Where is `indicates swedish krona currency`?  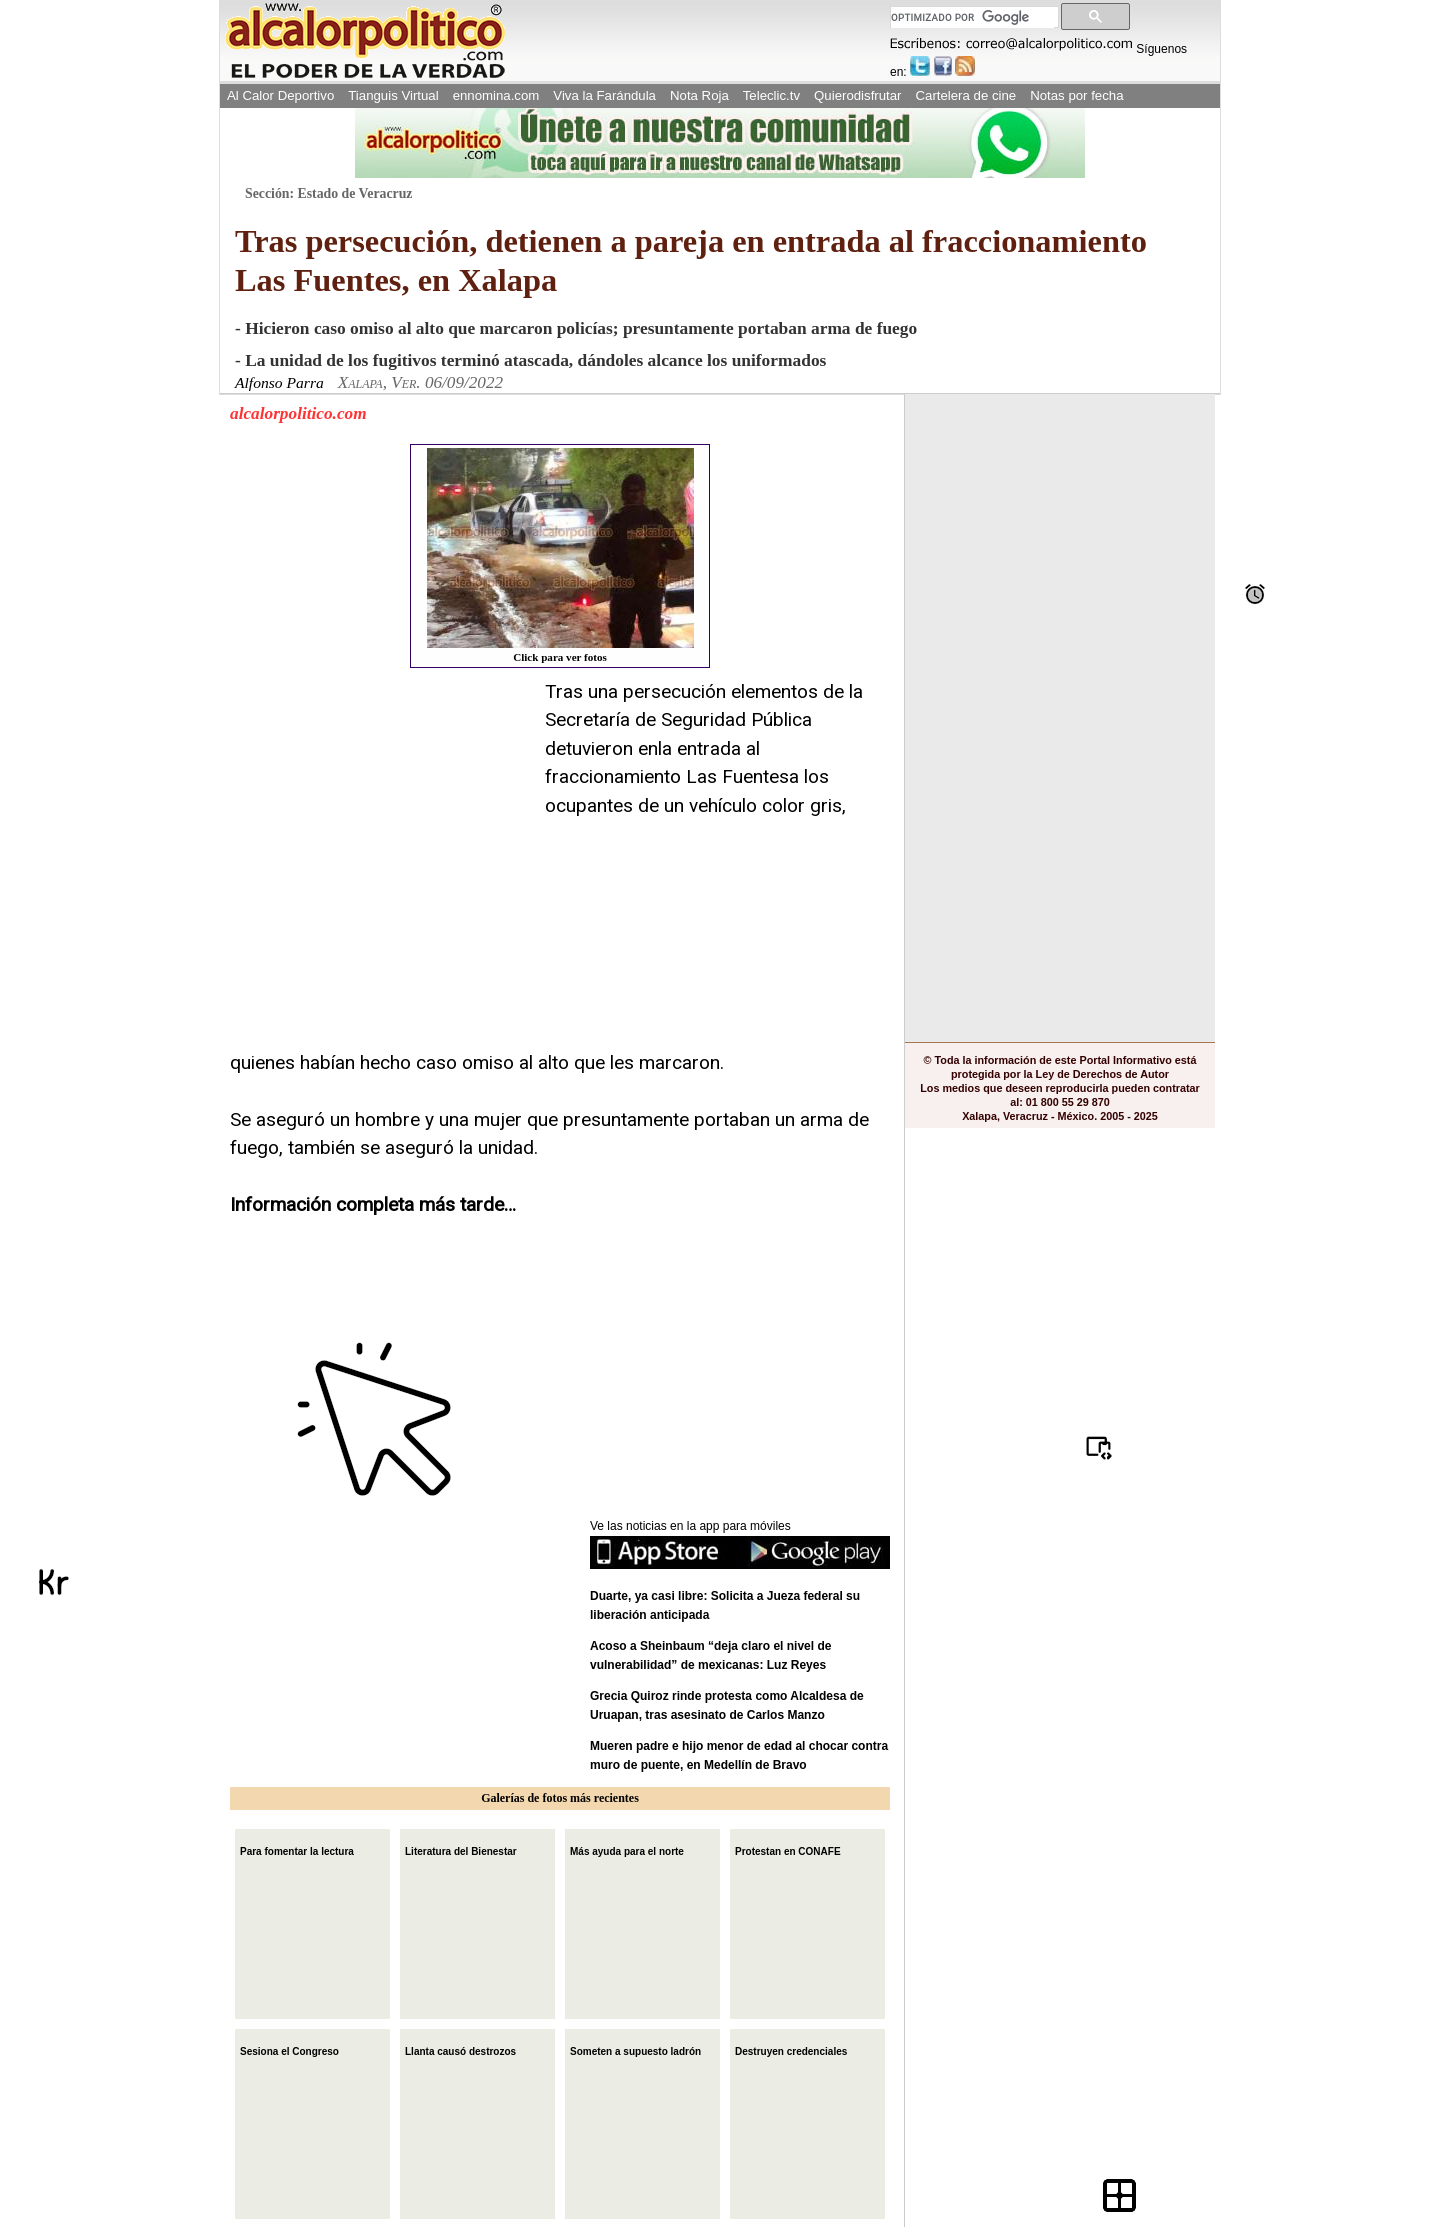
indicates swedish krona currency is located at coordinates (54, 1582).